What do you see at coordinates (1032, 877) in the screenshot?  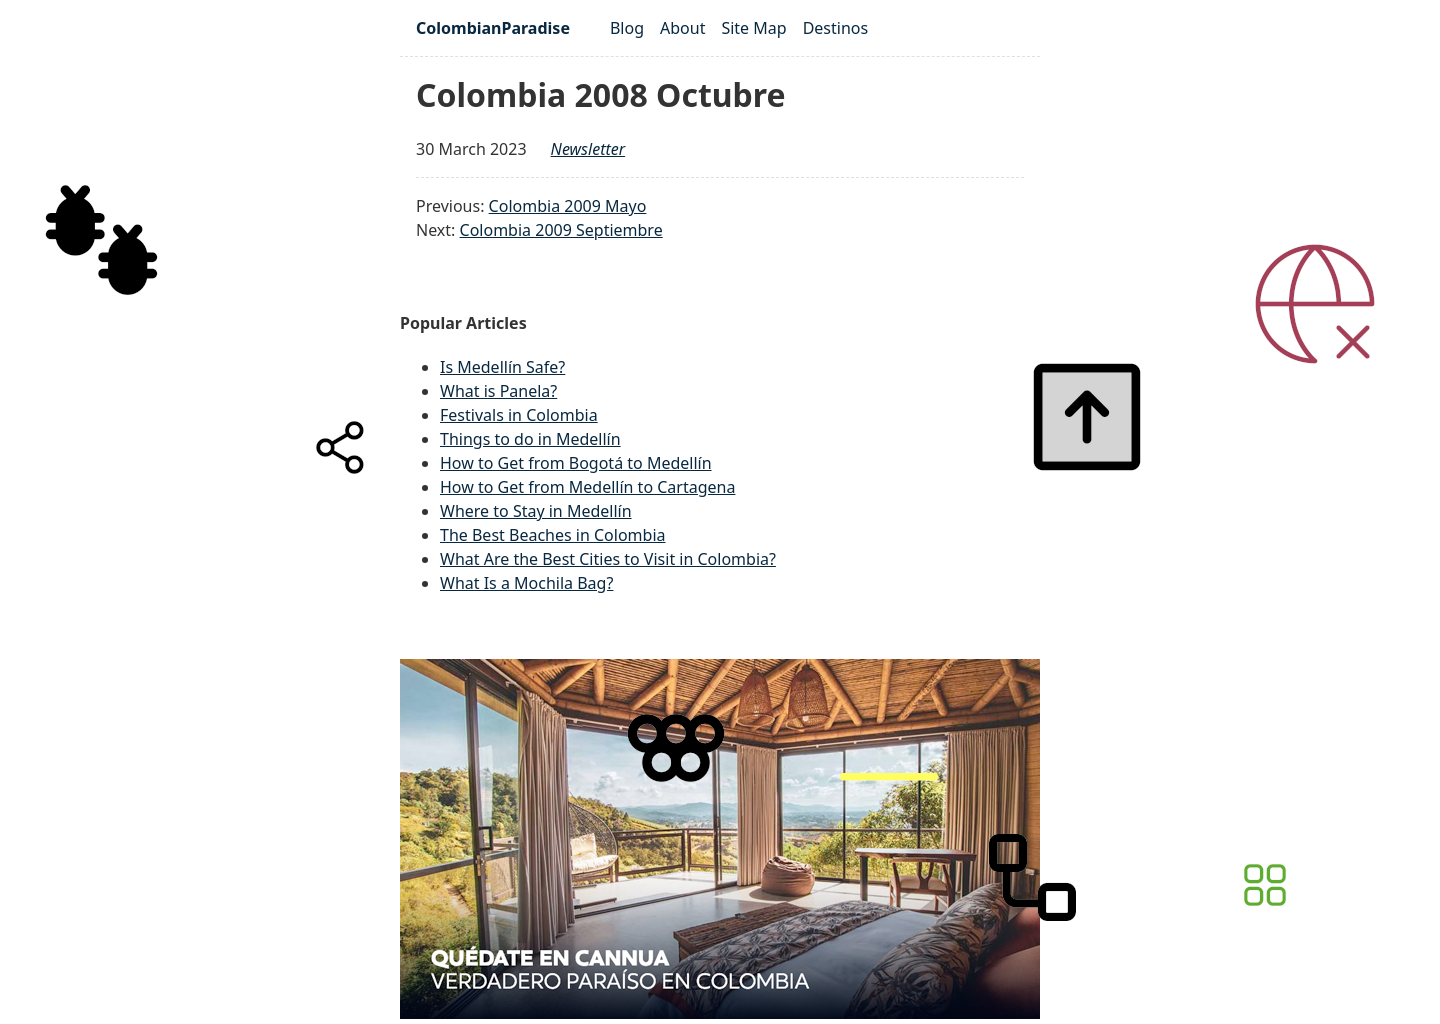 I see `view or manage automated workflows` at bounding box center [1032, 877].